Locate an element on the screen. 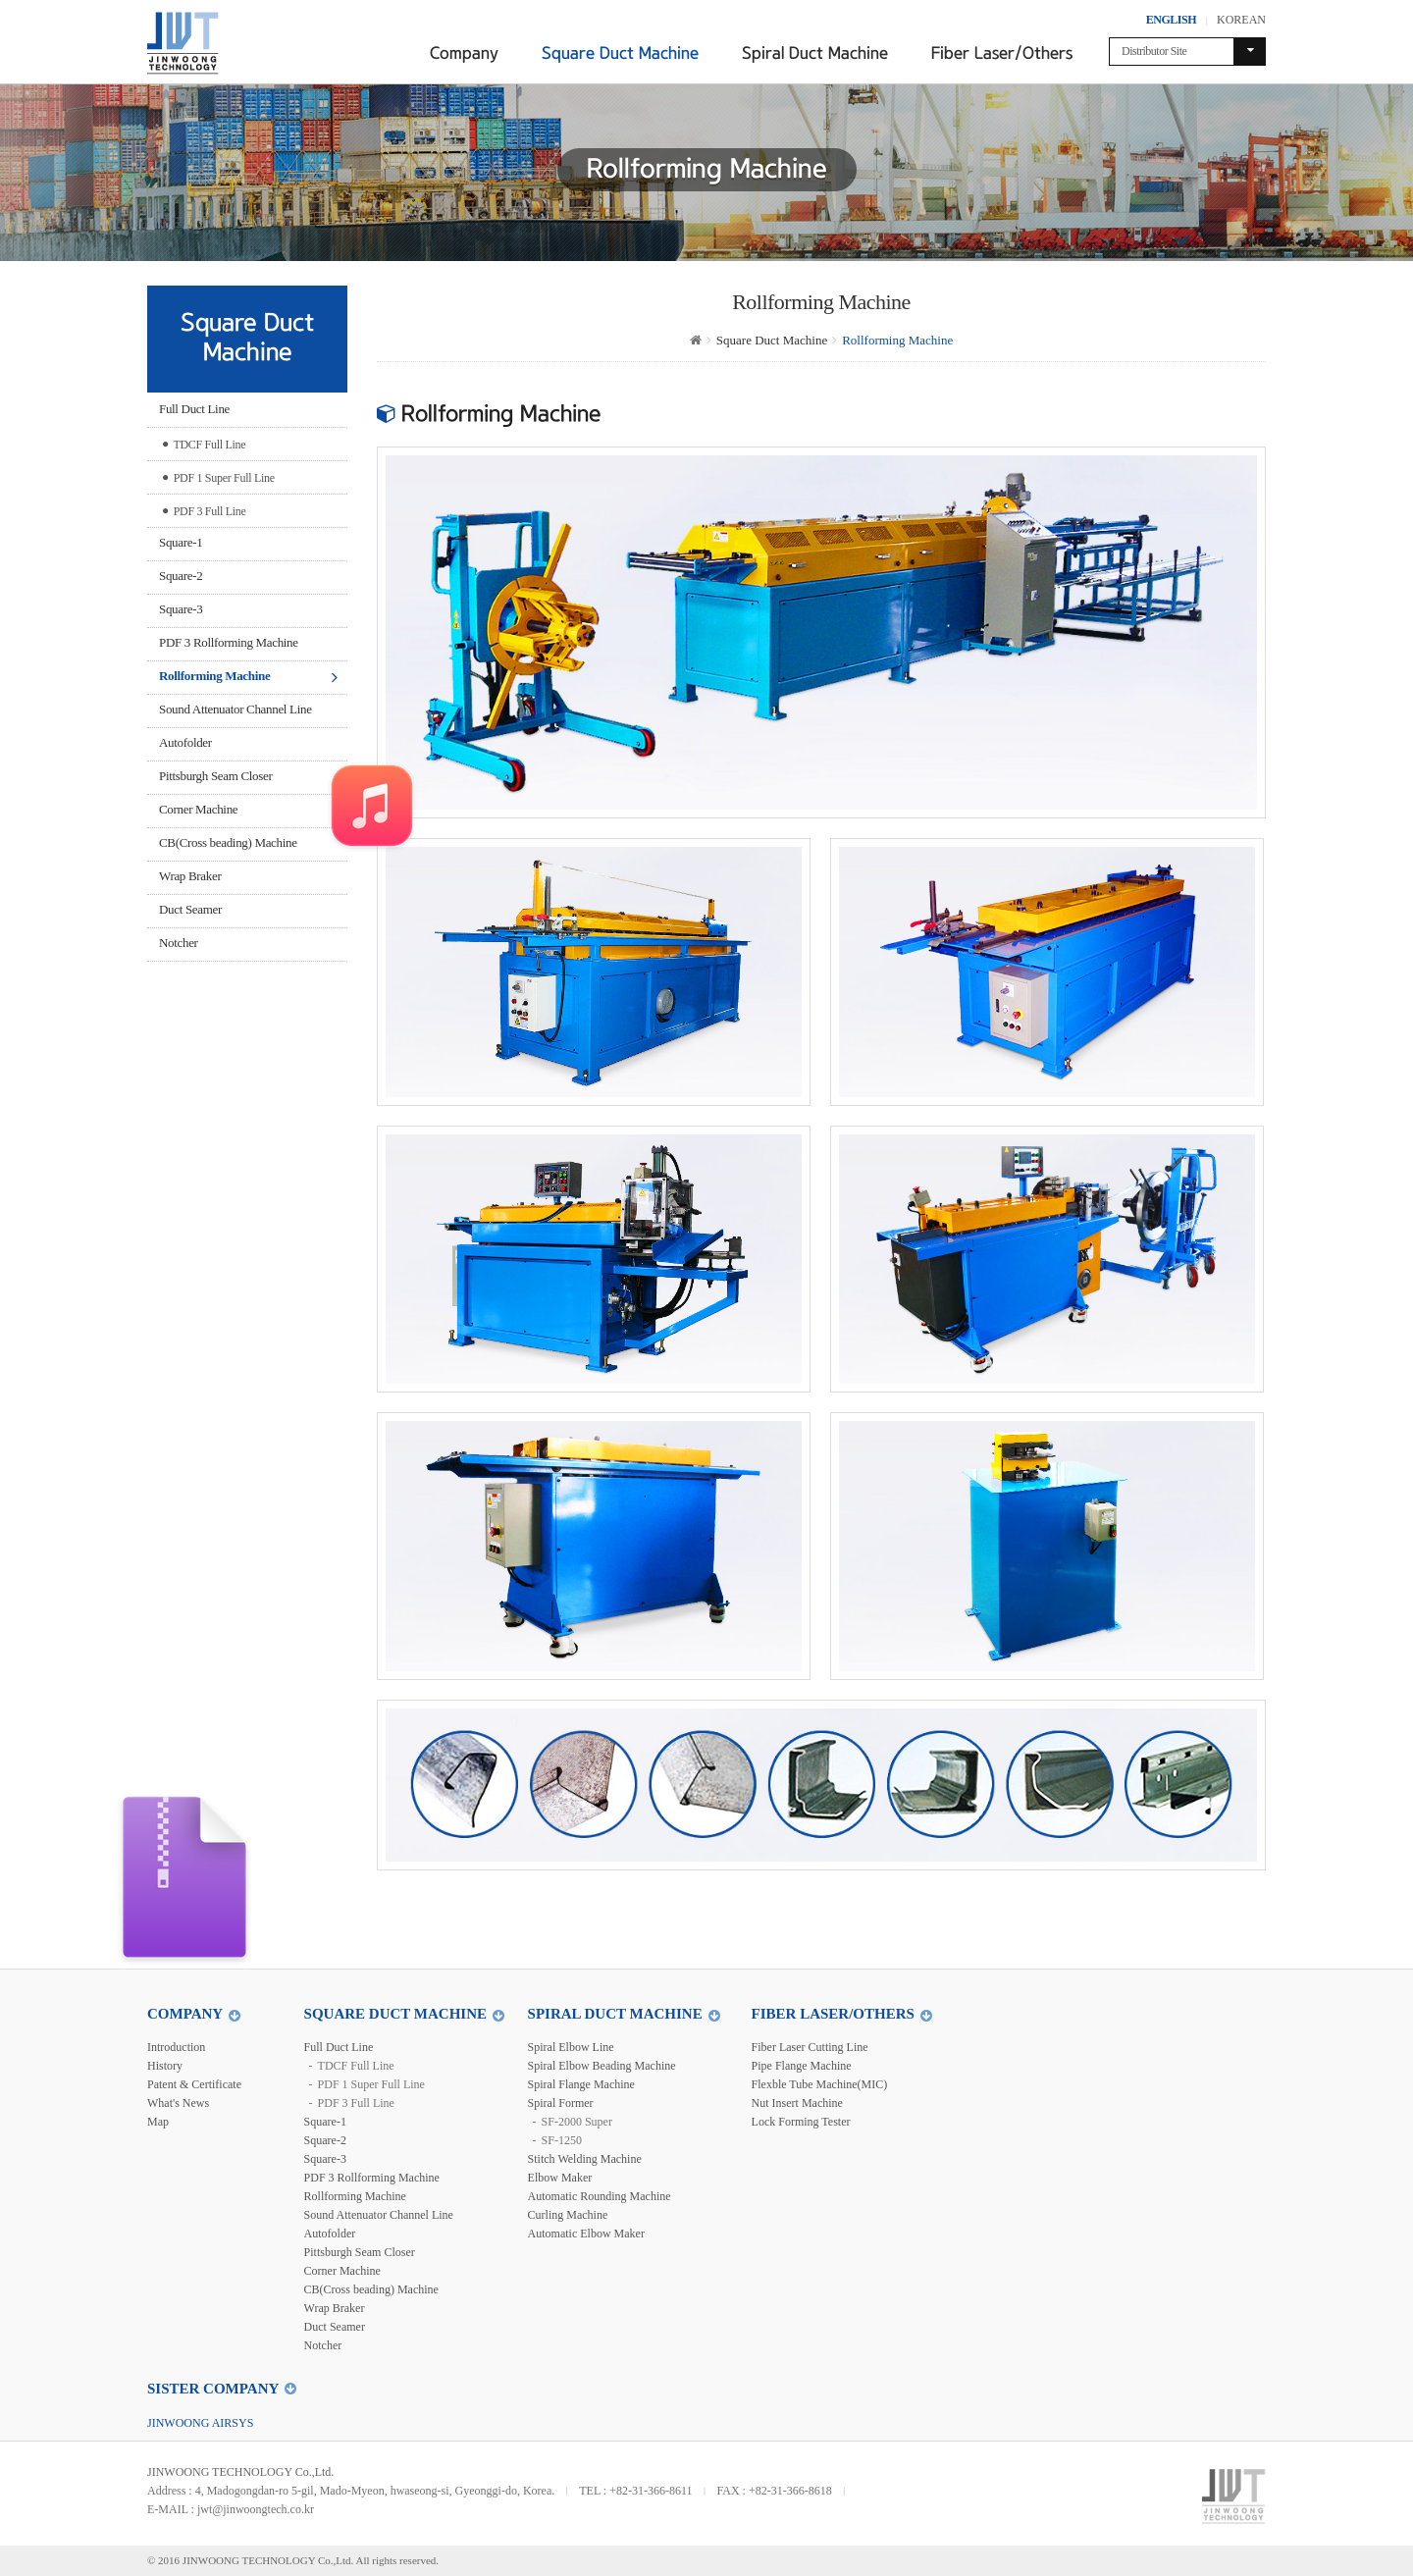 This screenshot has width=1413, height=2576. open music or audio player app is located at coordinates (372, 806).